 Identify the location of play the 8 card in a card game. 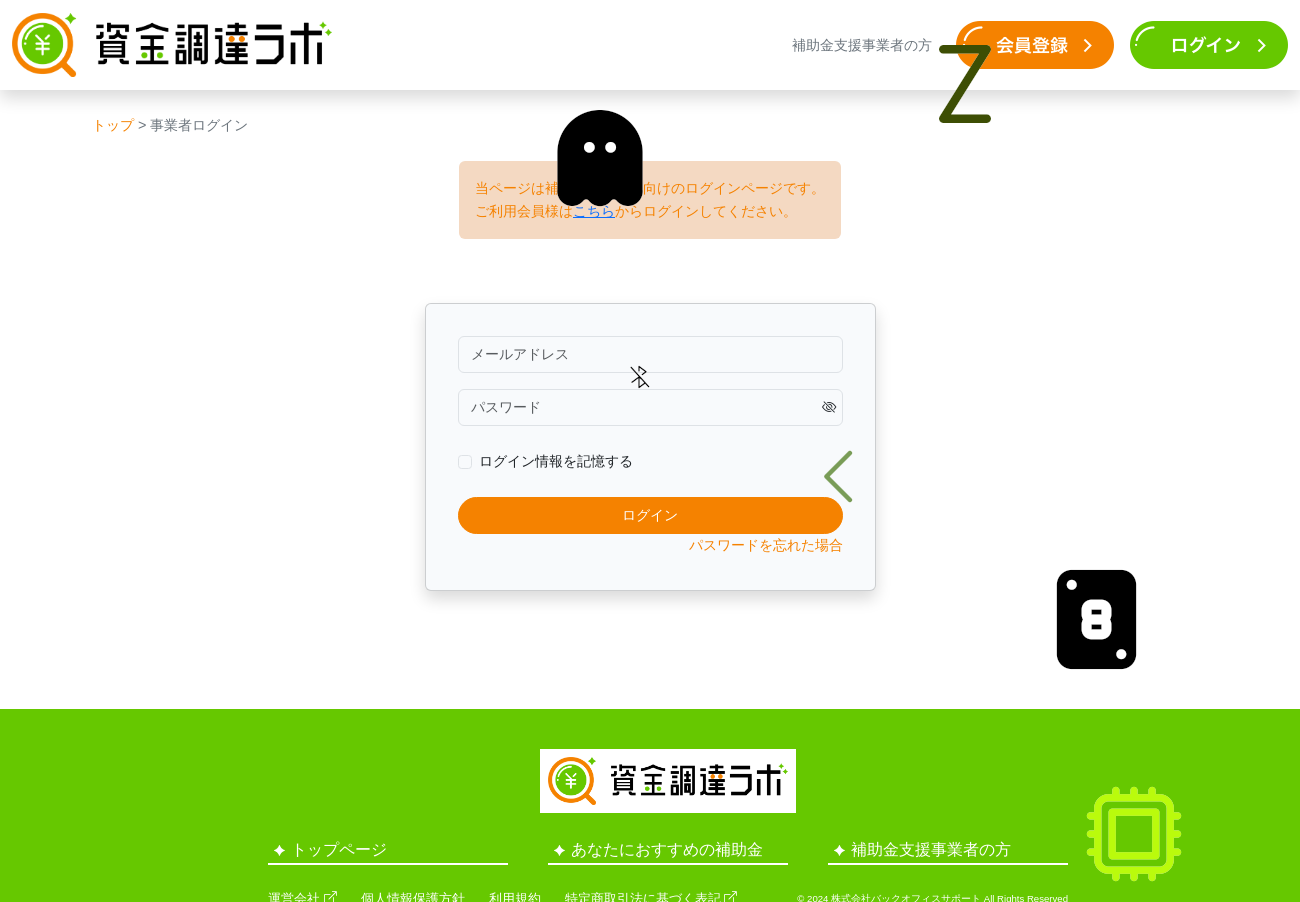
(1096, 619).